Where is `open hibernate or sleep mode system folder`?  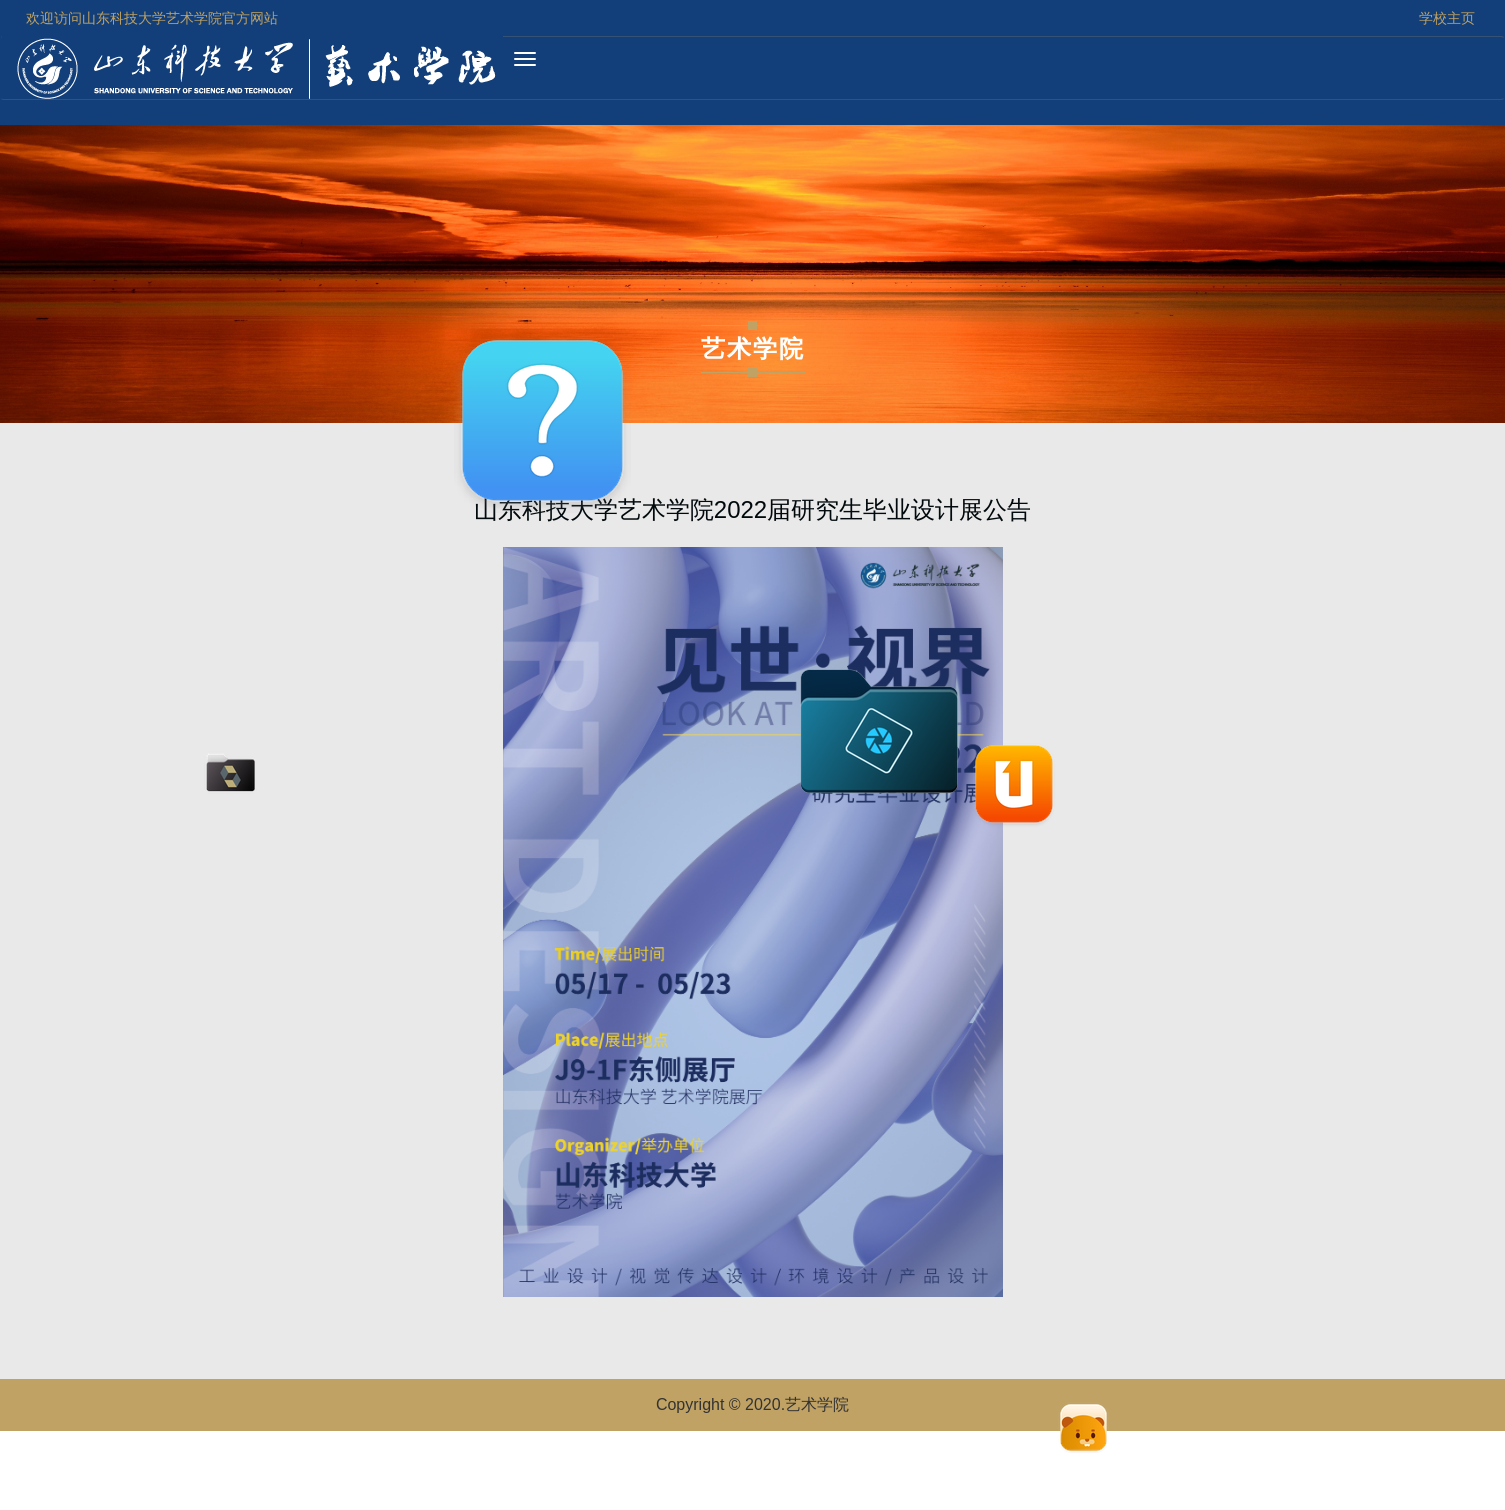
open hibernate or sleep mode system folder is located at coordinates (230, 773).